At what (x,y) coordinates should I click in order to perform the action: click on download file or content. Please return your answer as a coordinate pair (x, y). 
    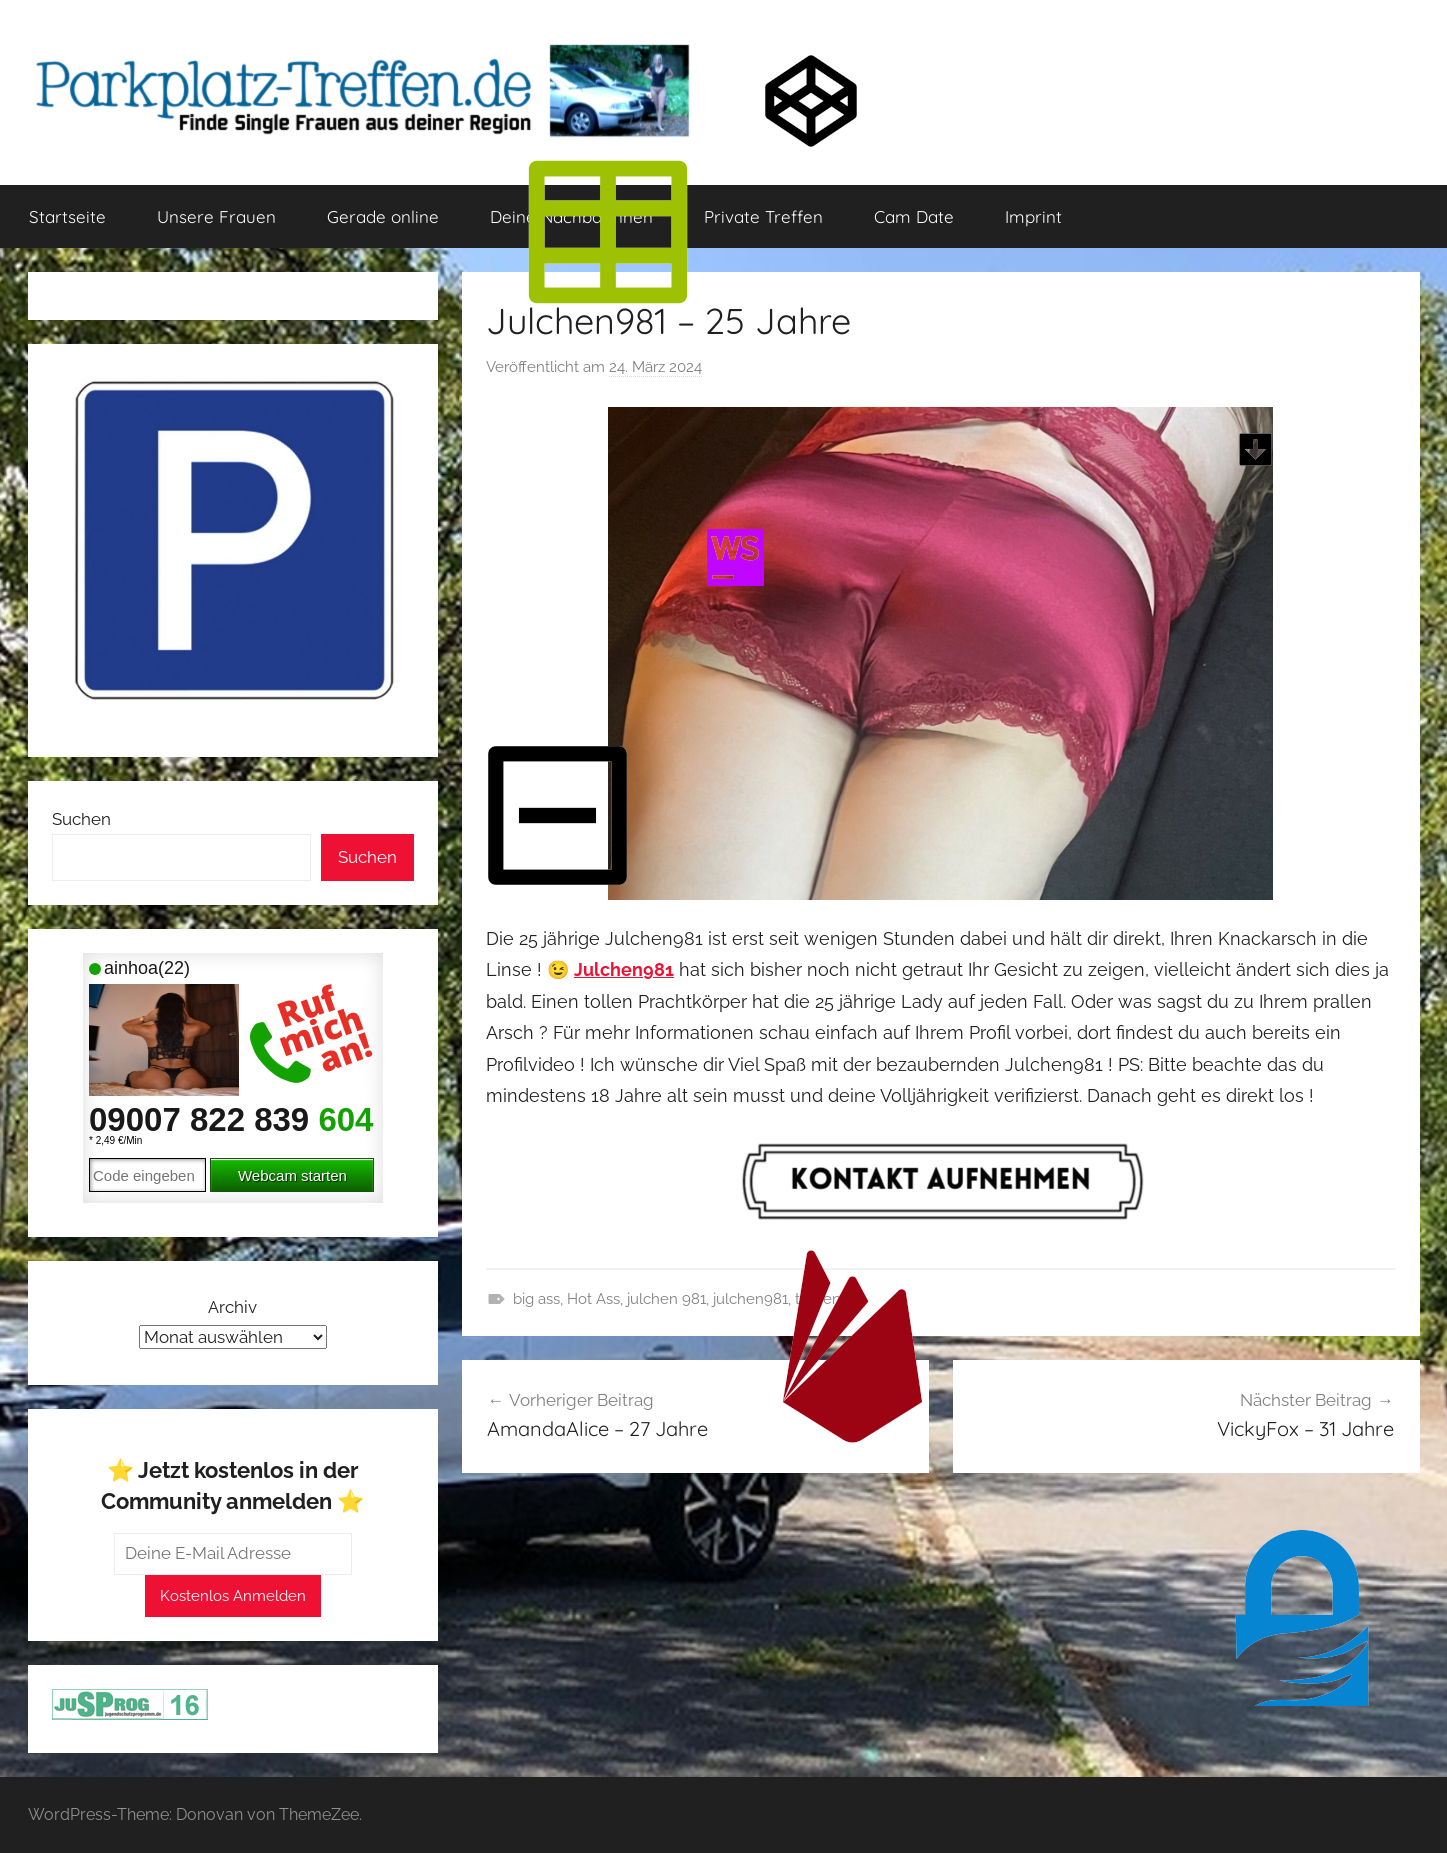
    Looking at the image, I should click on (1255, 449).